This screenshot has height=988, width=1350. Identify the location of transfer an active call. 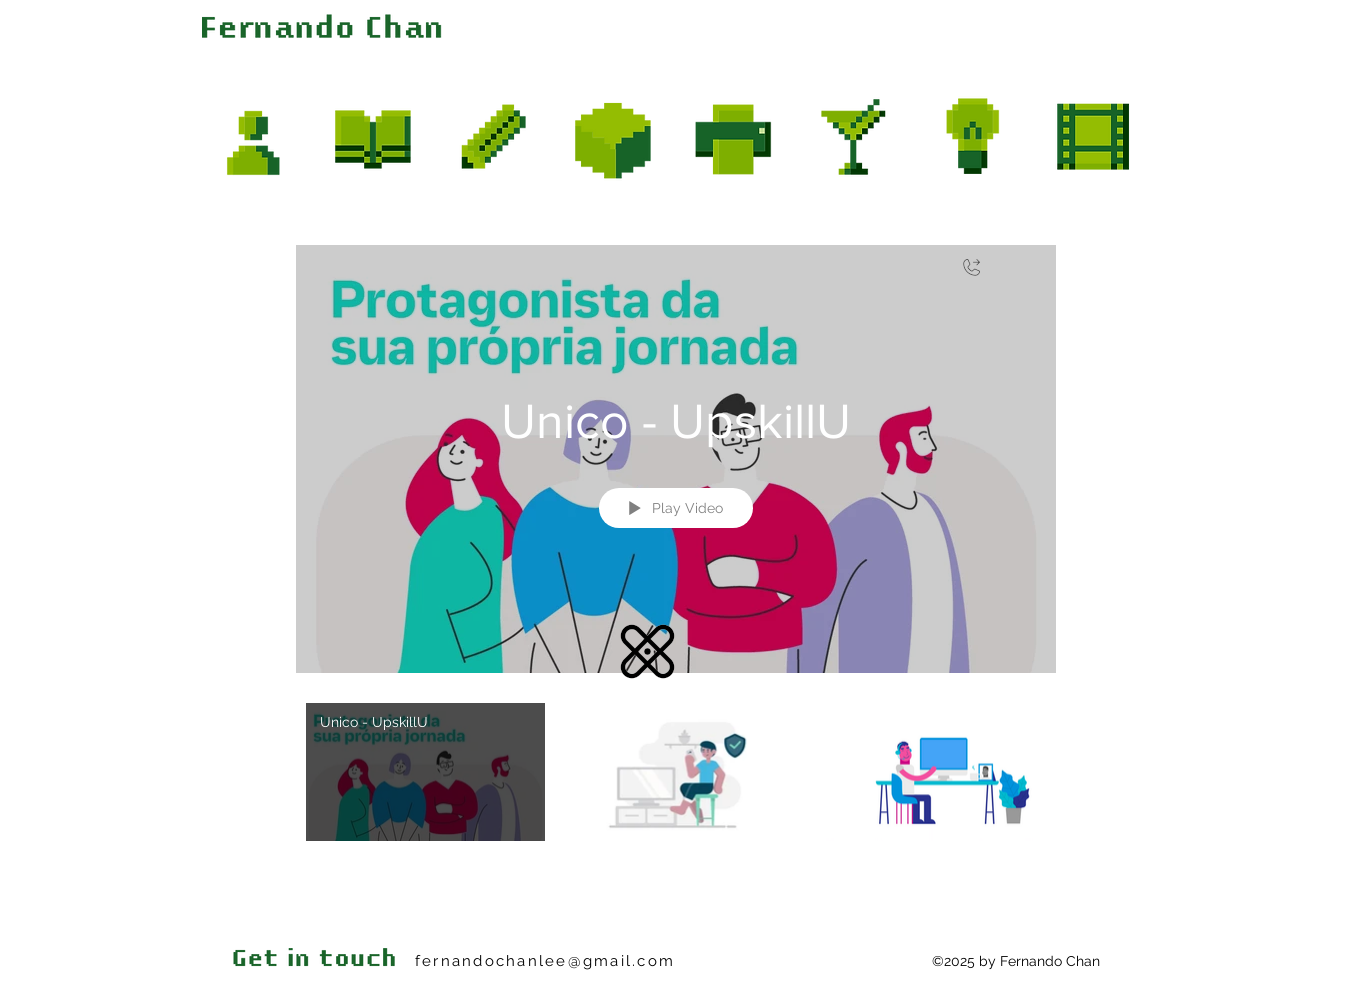
(972, 267).